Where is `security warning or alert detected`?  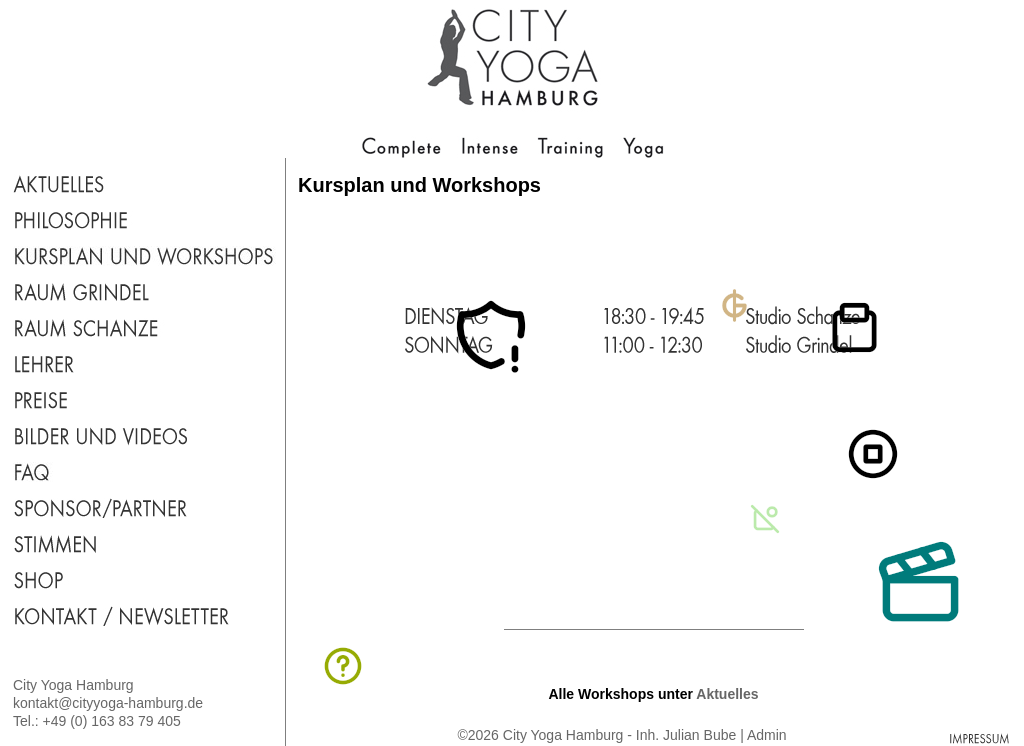 security warning or alert detected is located at coordinates (491, 335).